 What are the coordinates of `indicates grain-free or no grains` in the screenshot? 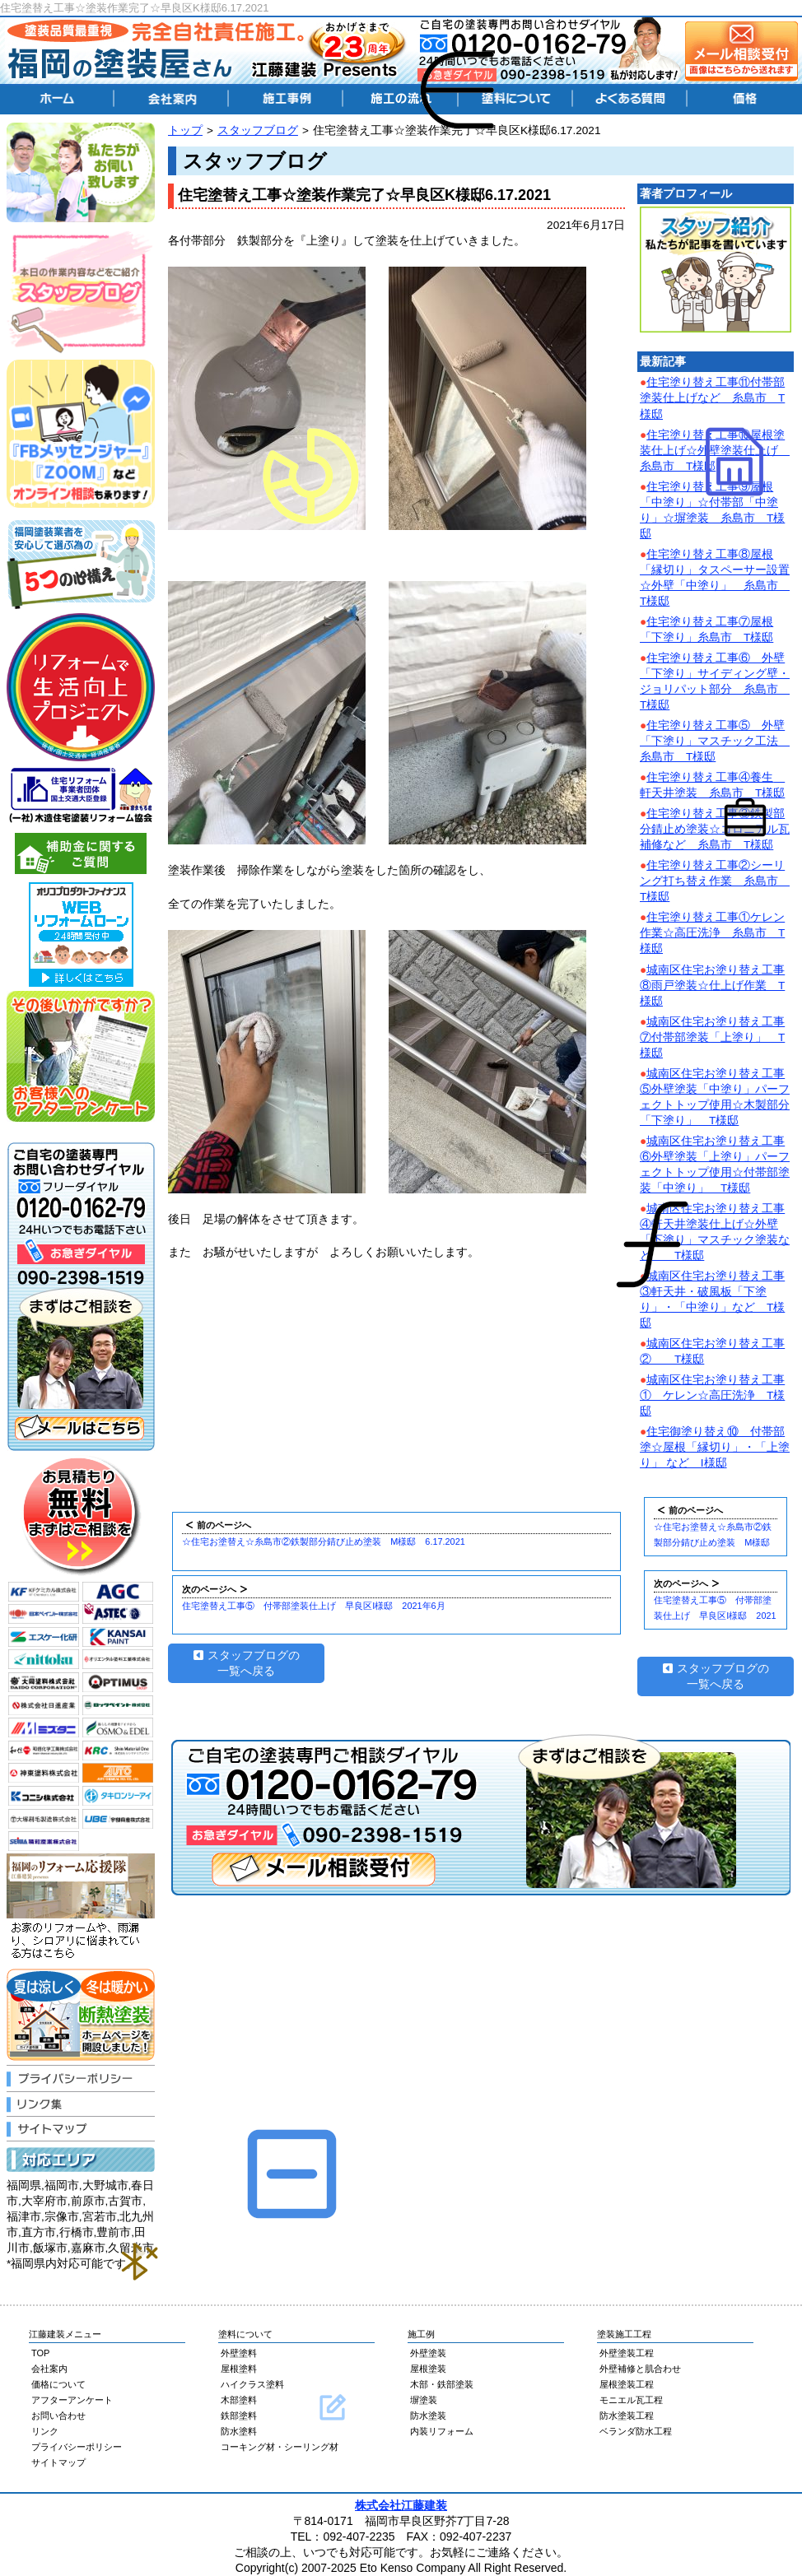 It's located at (89, 1609).